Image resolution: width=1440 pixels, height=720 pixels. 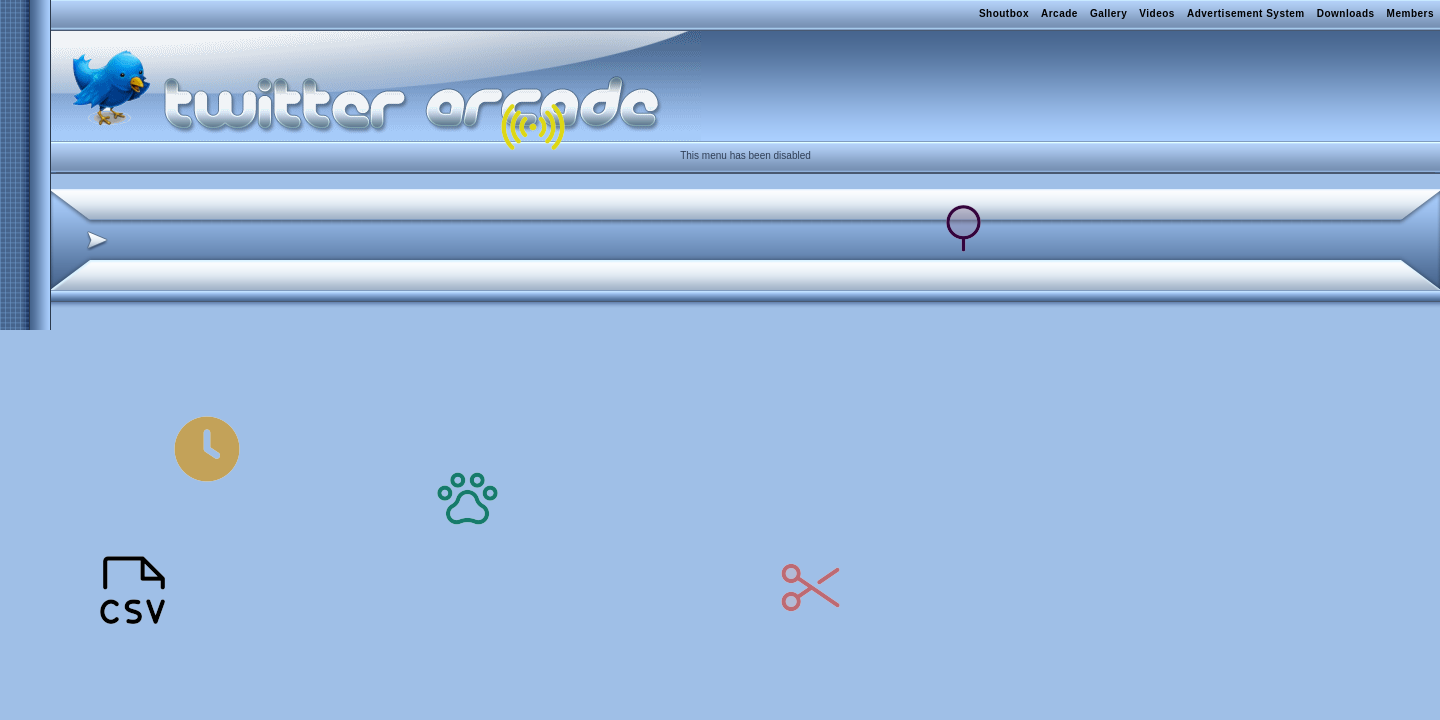 What do you see at coordinates (207, 449) in the screenshot?
I see `view time or clock settings` at bounding box center [207, 449].